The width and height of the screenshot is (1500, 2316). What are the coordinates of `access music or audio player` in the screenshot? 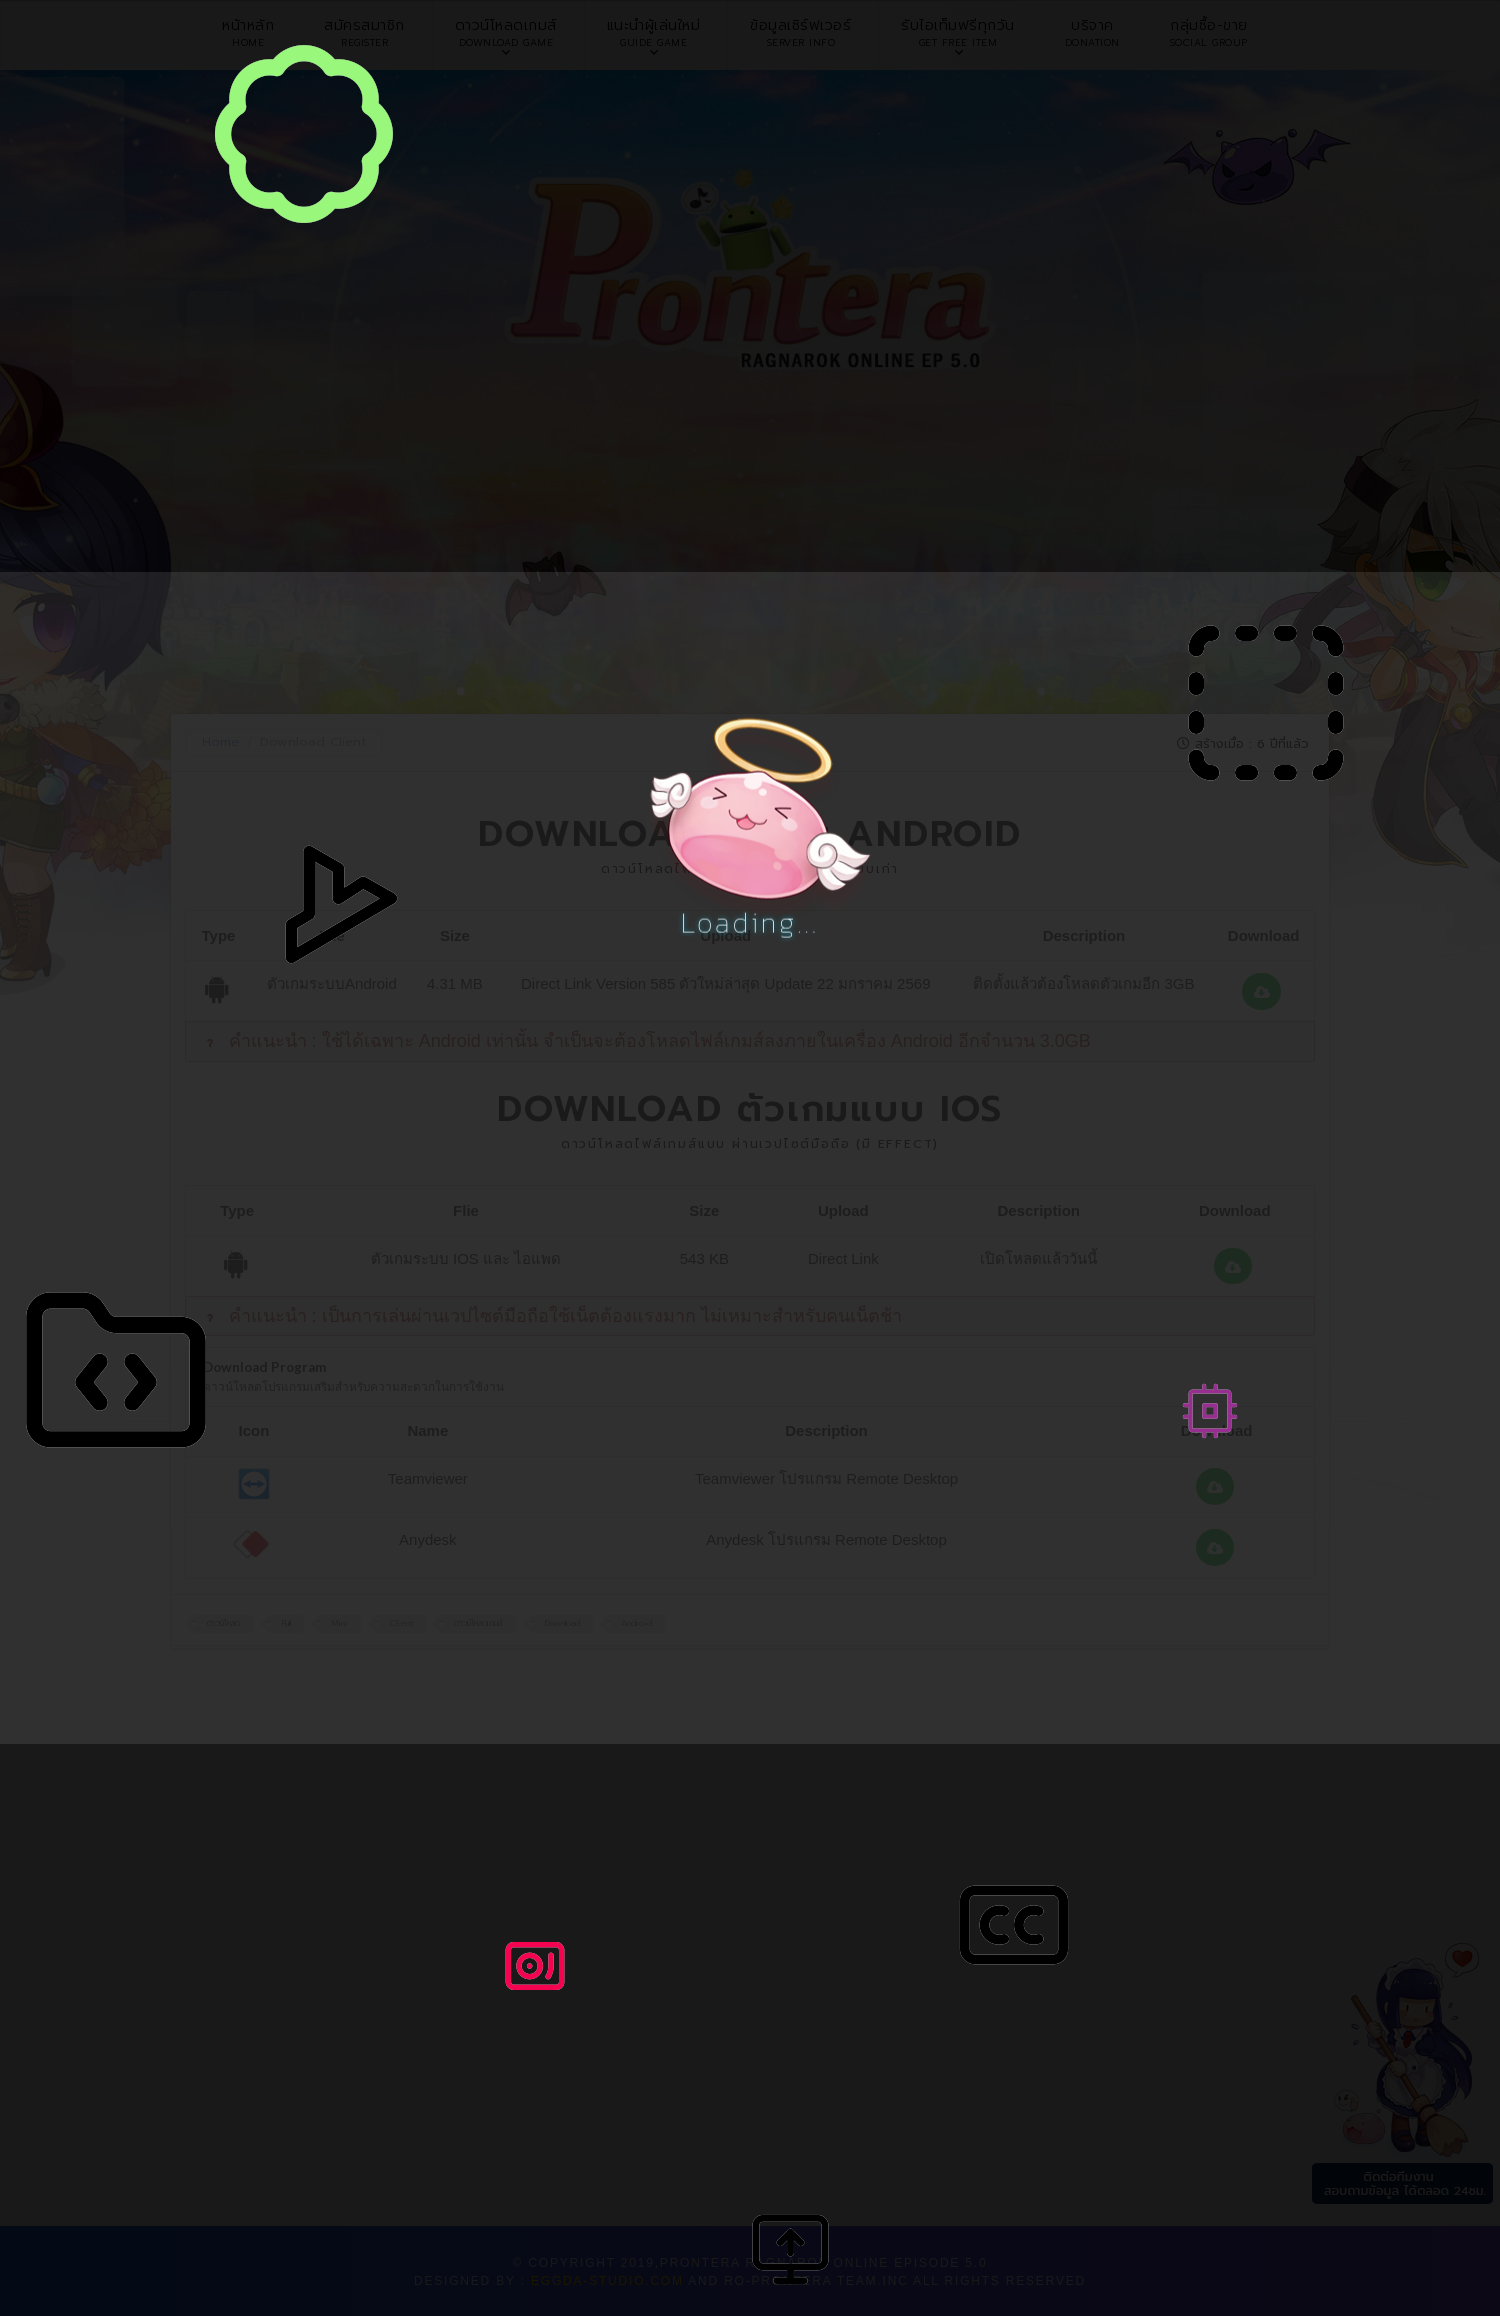 It's located at (535, 1966).